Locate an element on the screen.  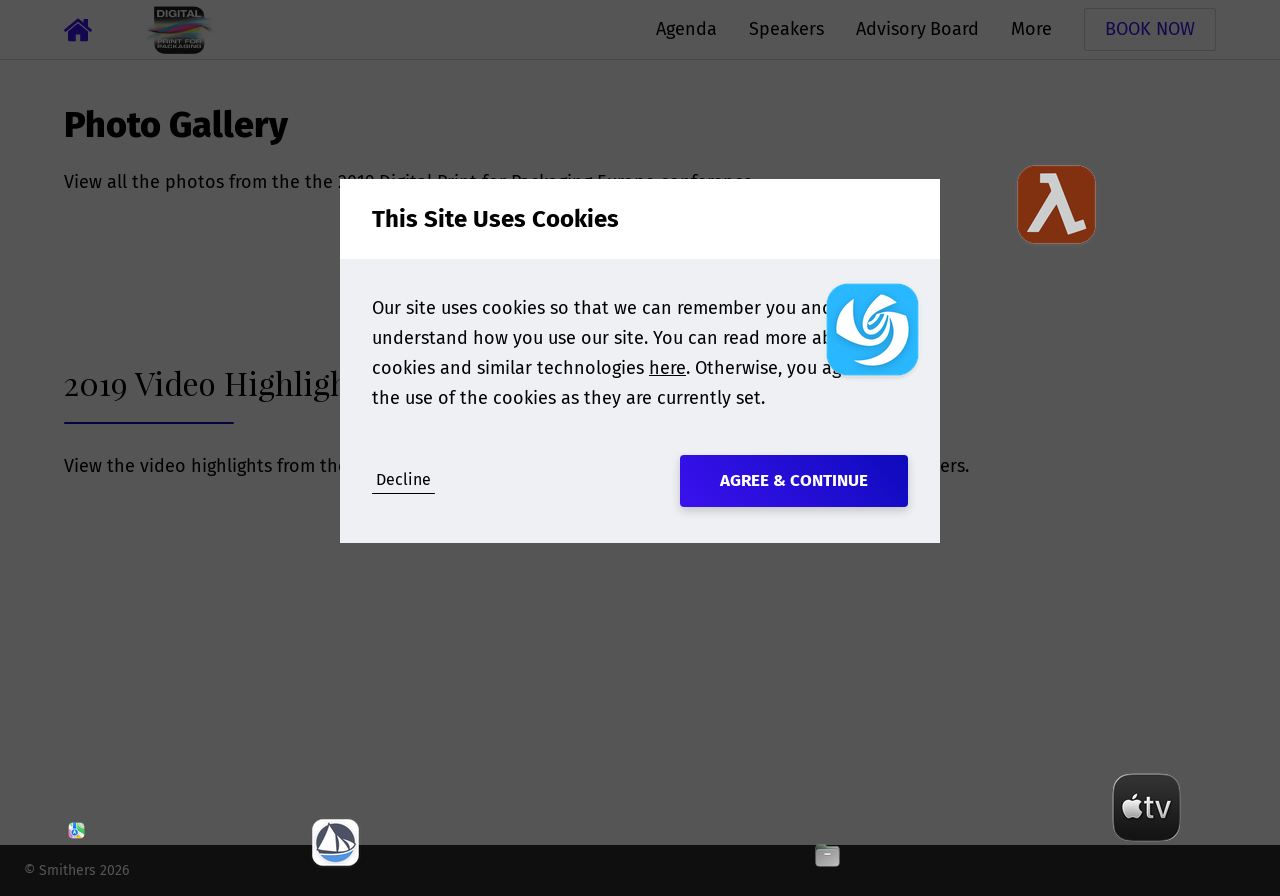
open deepin operating system settings or app store is located at coordinates (872, 329).